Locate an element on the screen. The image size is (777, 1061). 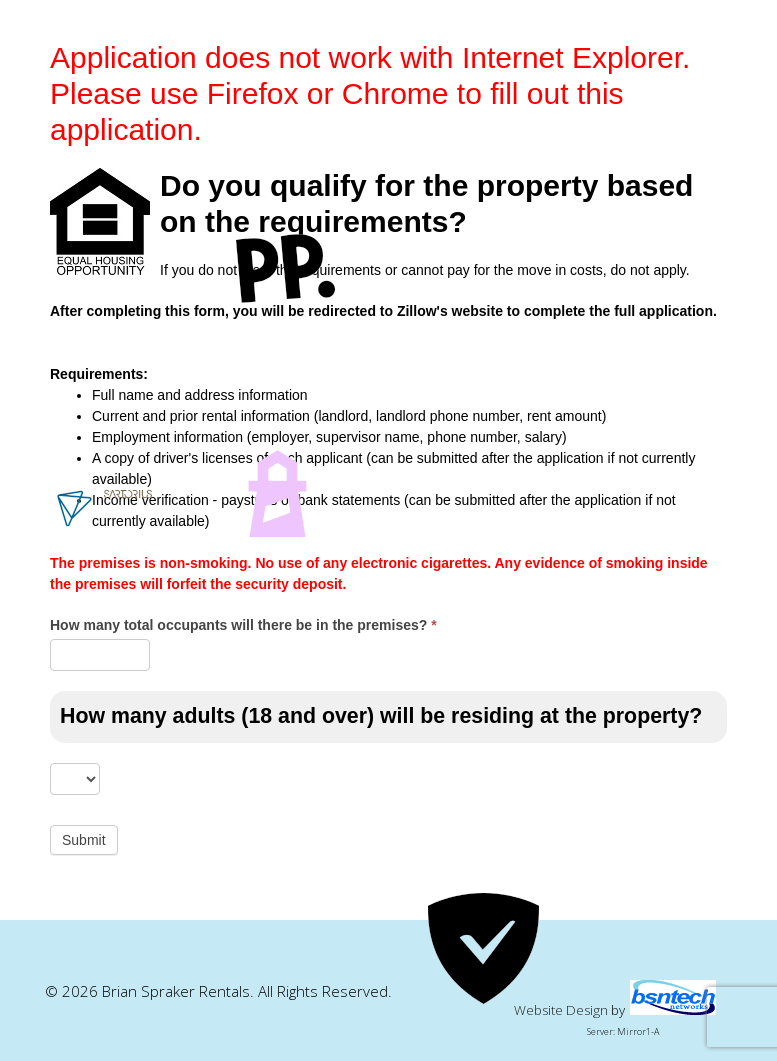
Sartorius company logo is located at coordinates (128, 494).